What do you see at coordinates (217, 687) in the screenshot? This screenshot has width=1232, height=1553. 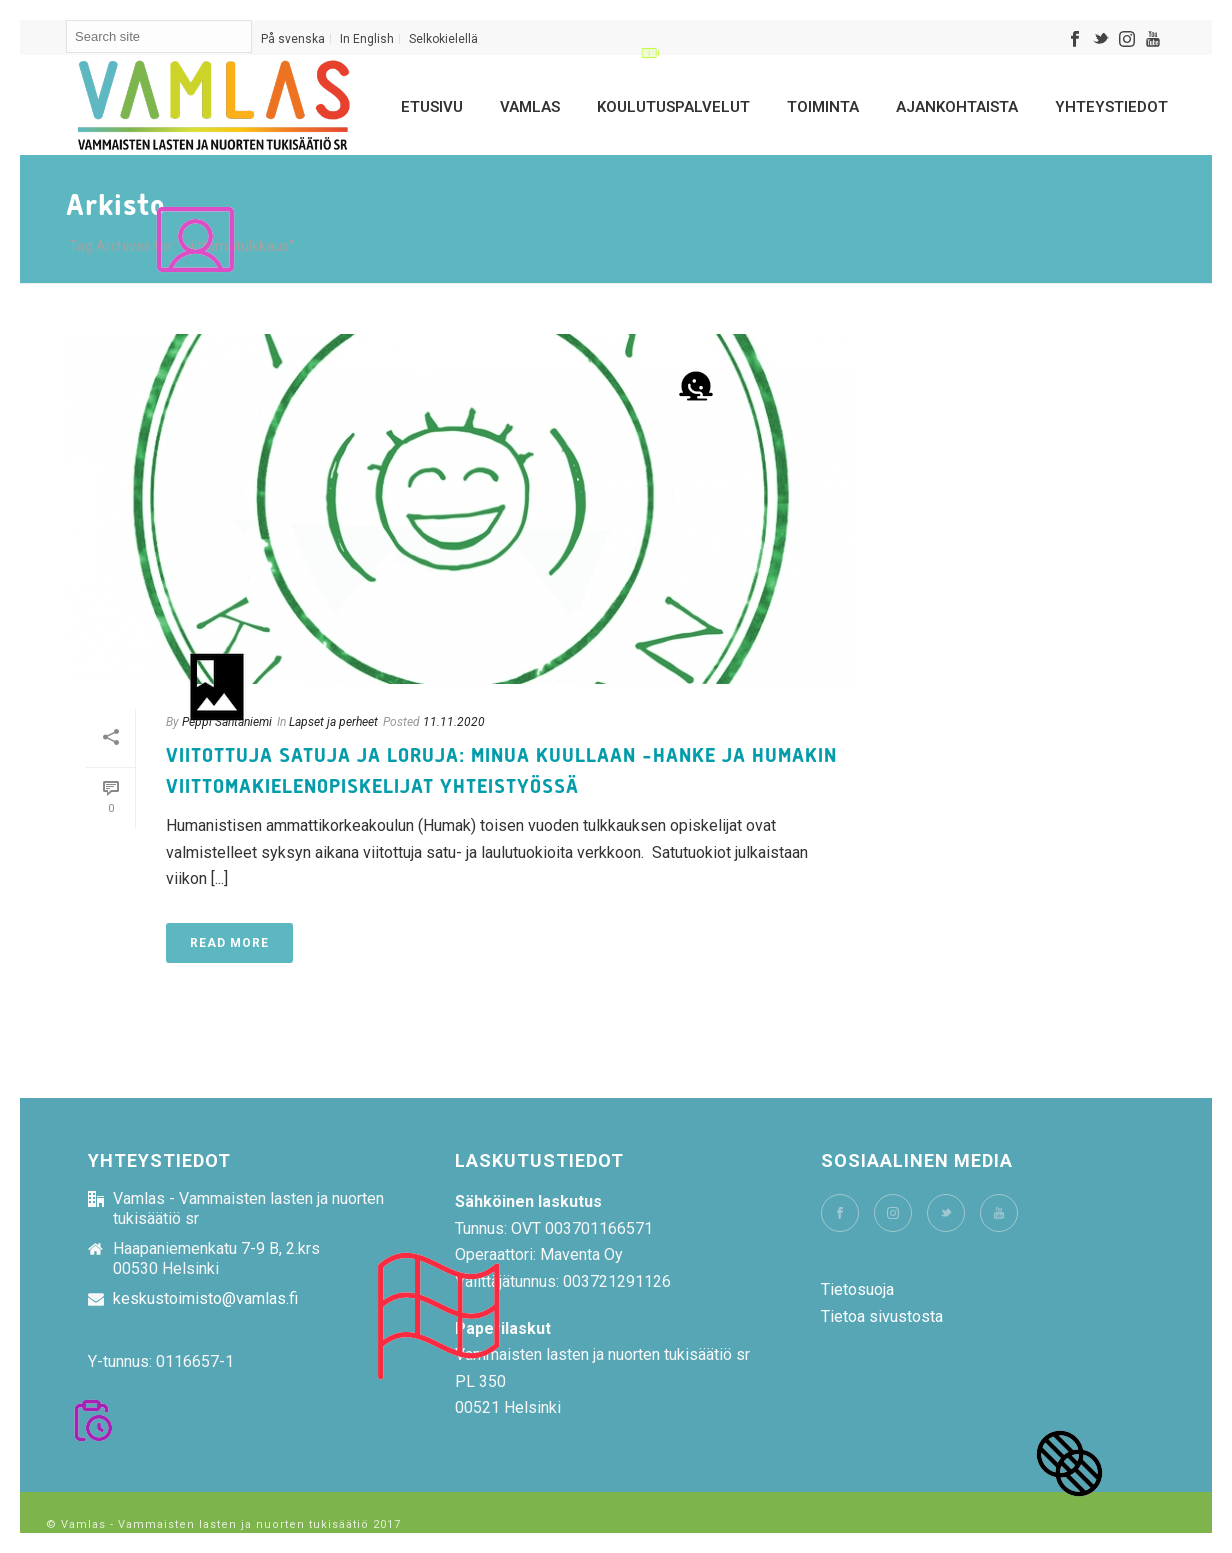 I see `view photo album` at bounding box center [217, 687].